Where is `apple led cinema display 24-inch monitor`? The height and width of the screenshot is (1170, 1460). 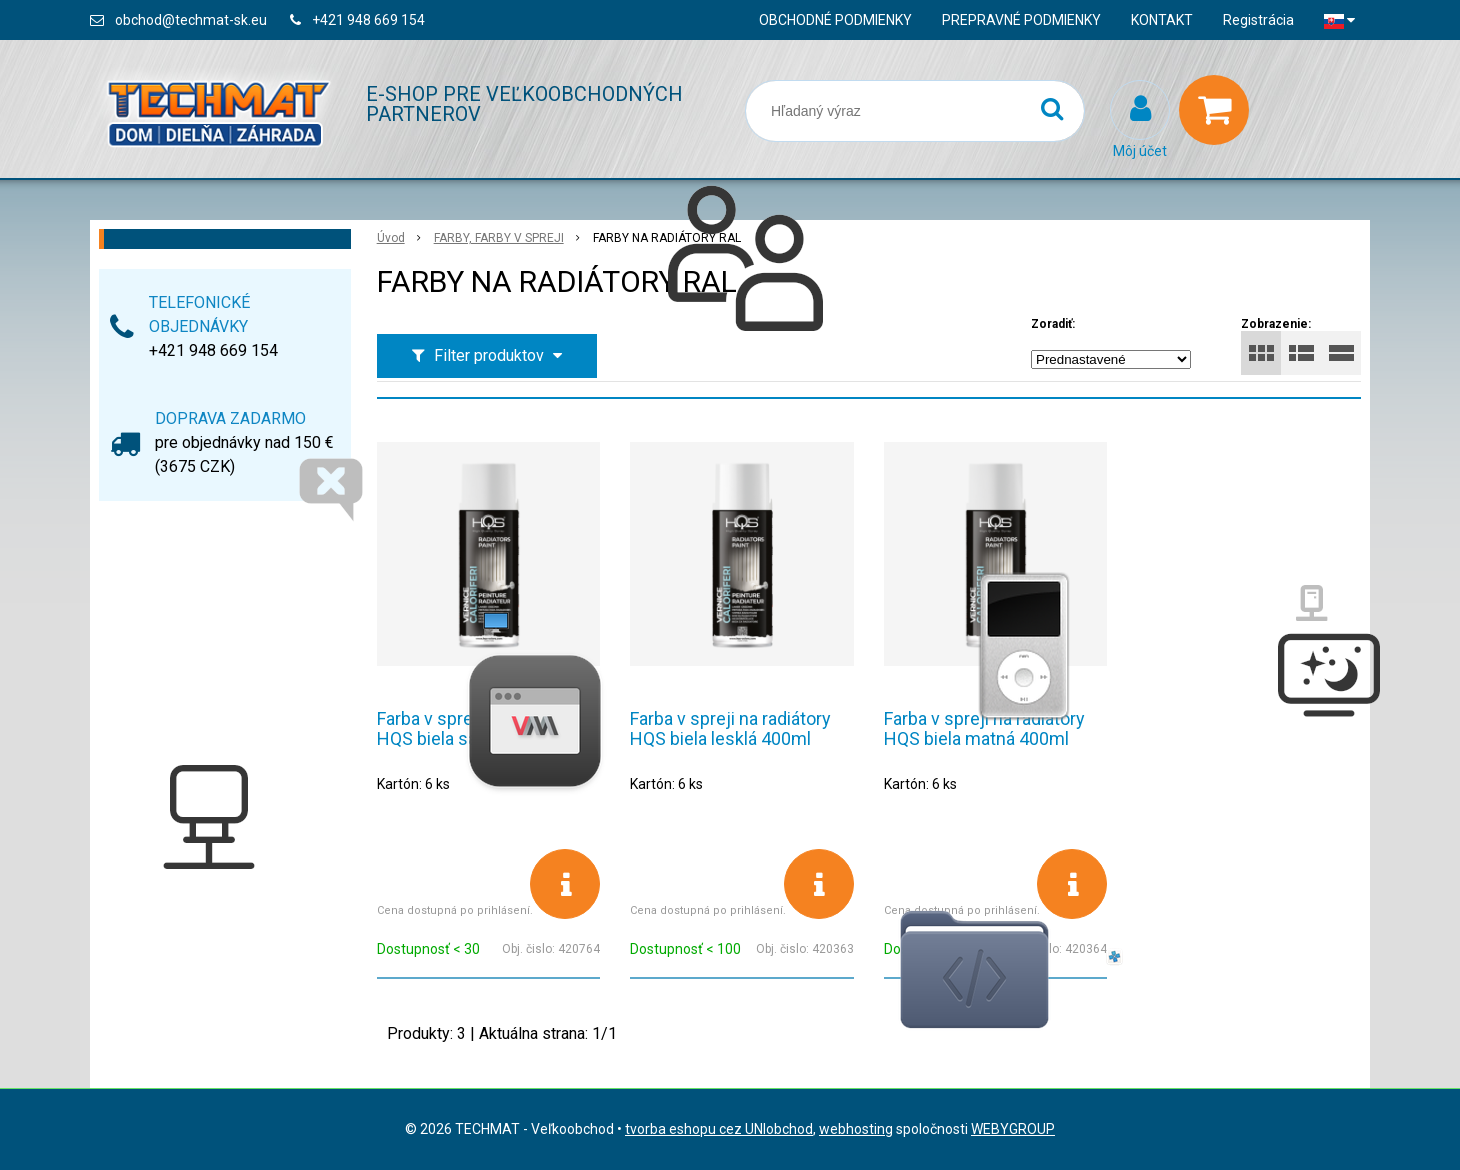 apple led cinema display 24-inch monitor is located at coordinates (496, 618).